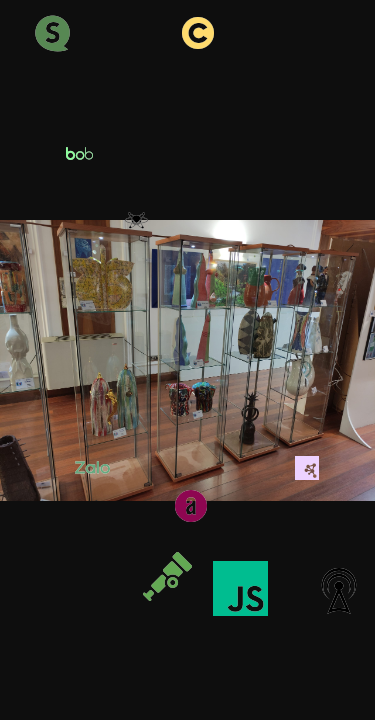 Image resolution: width=375 pixels, height=720 pixels. What do you see at coordinates (136, 220) in the screenshot?
I see `proteus software logo` at bounding box center [136, 220].